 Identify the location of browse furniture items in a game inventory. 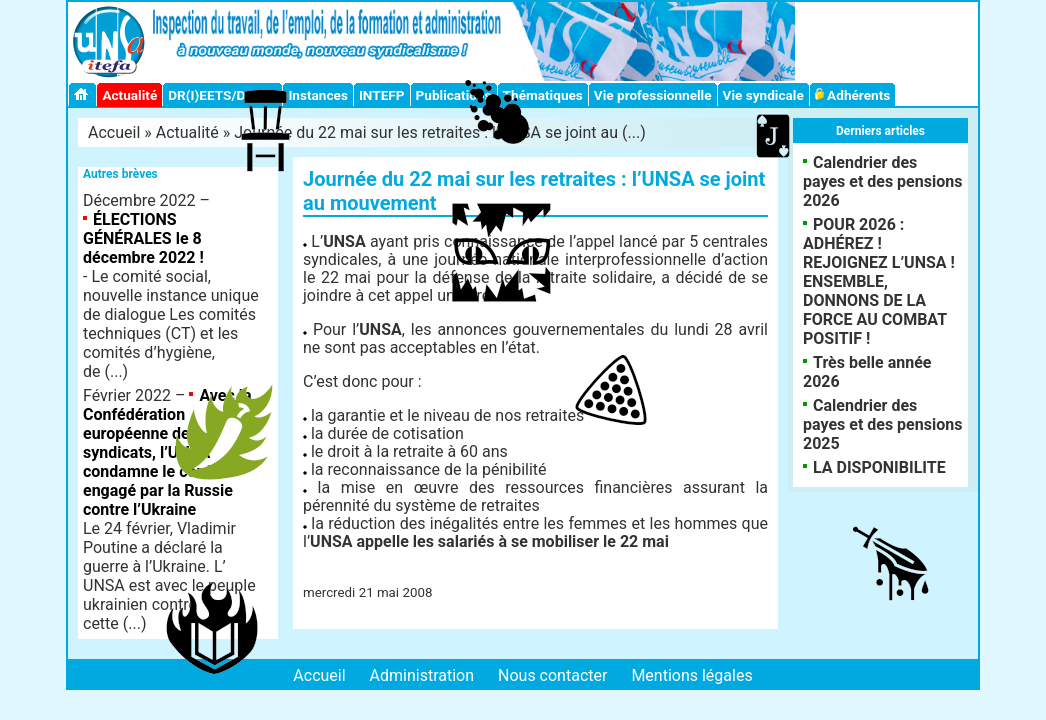
(265, 130).